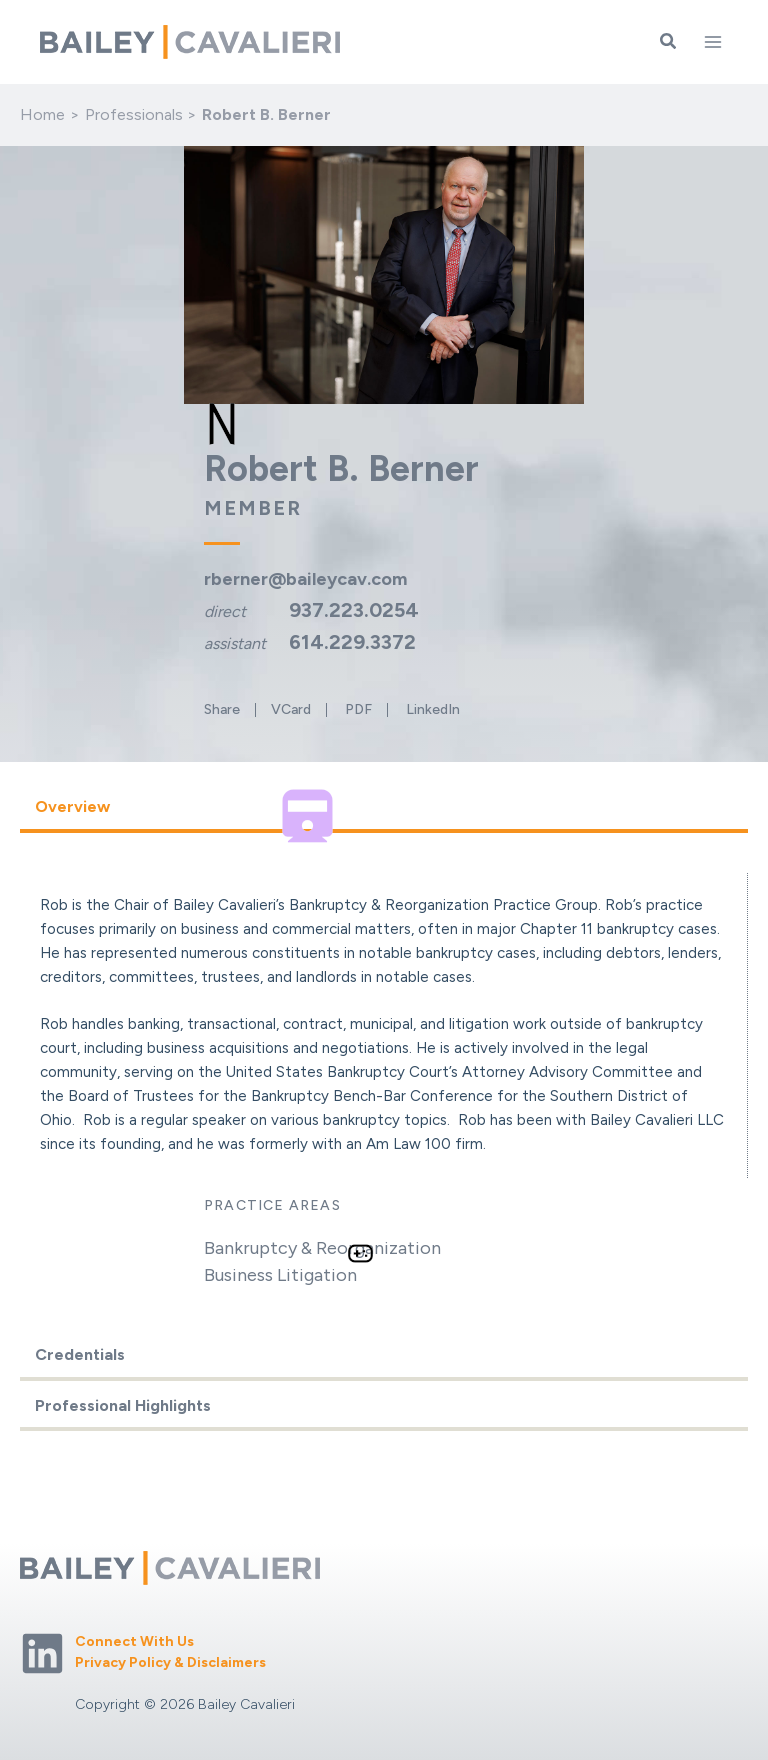 The image size is (768, 1760). Describe the element at coordinates (222, 424) in the screenshot. I see `open Netflix app` at that location.